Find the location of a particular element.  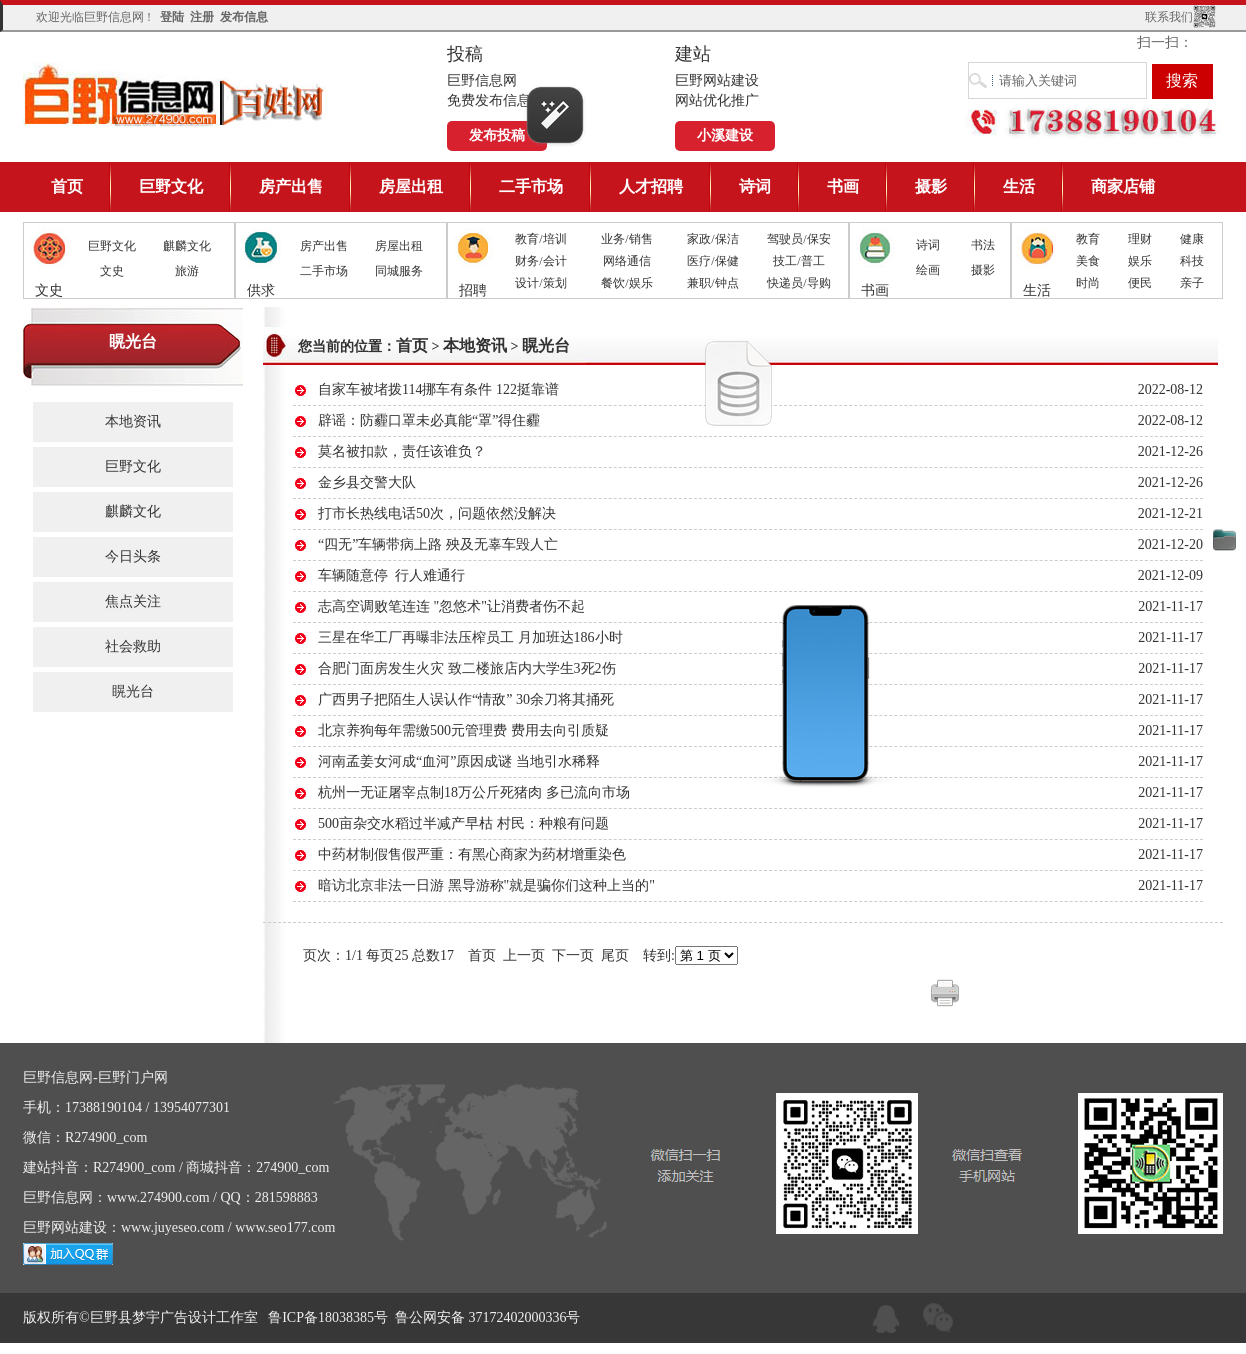

access printer settings is located at coordinates (945, 993).